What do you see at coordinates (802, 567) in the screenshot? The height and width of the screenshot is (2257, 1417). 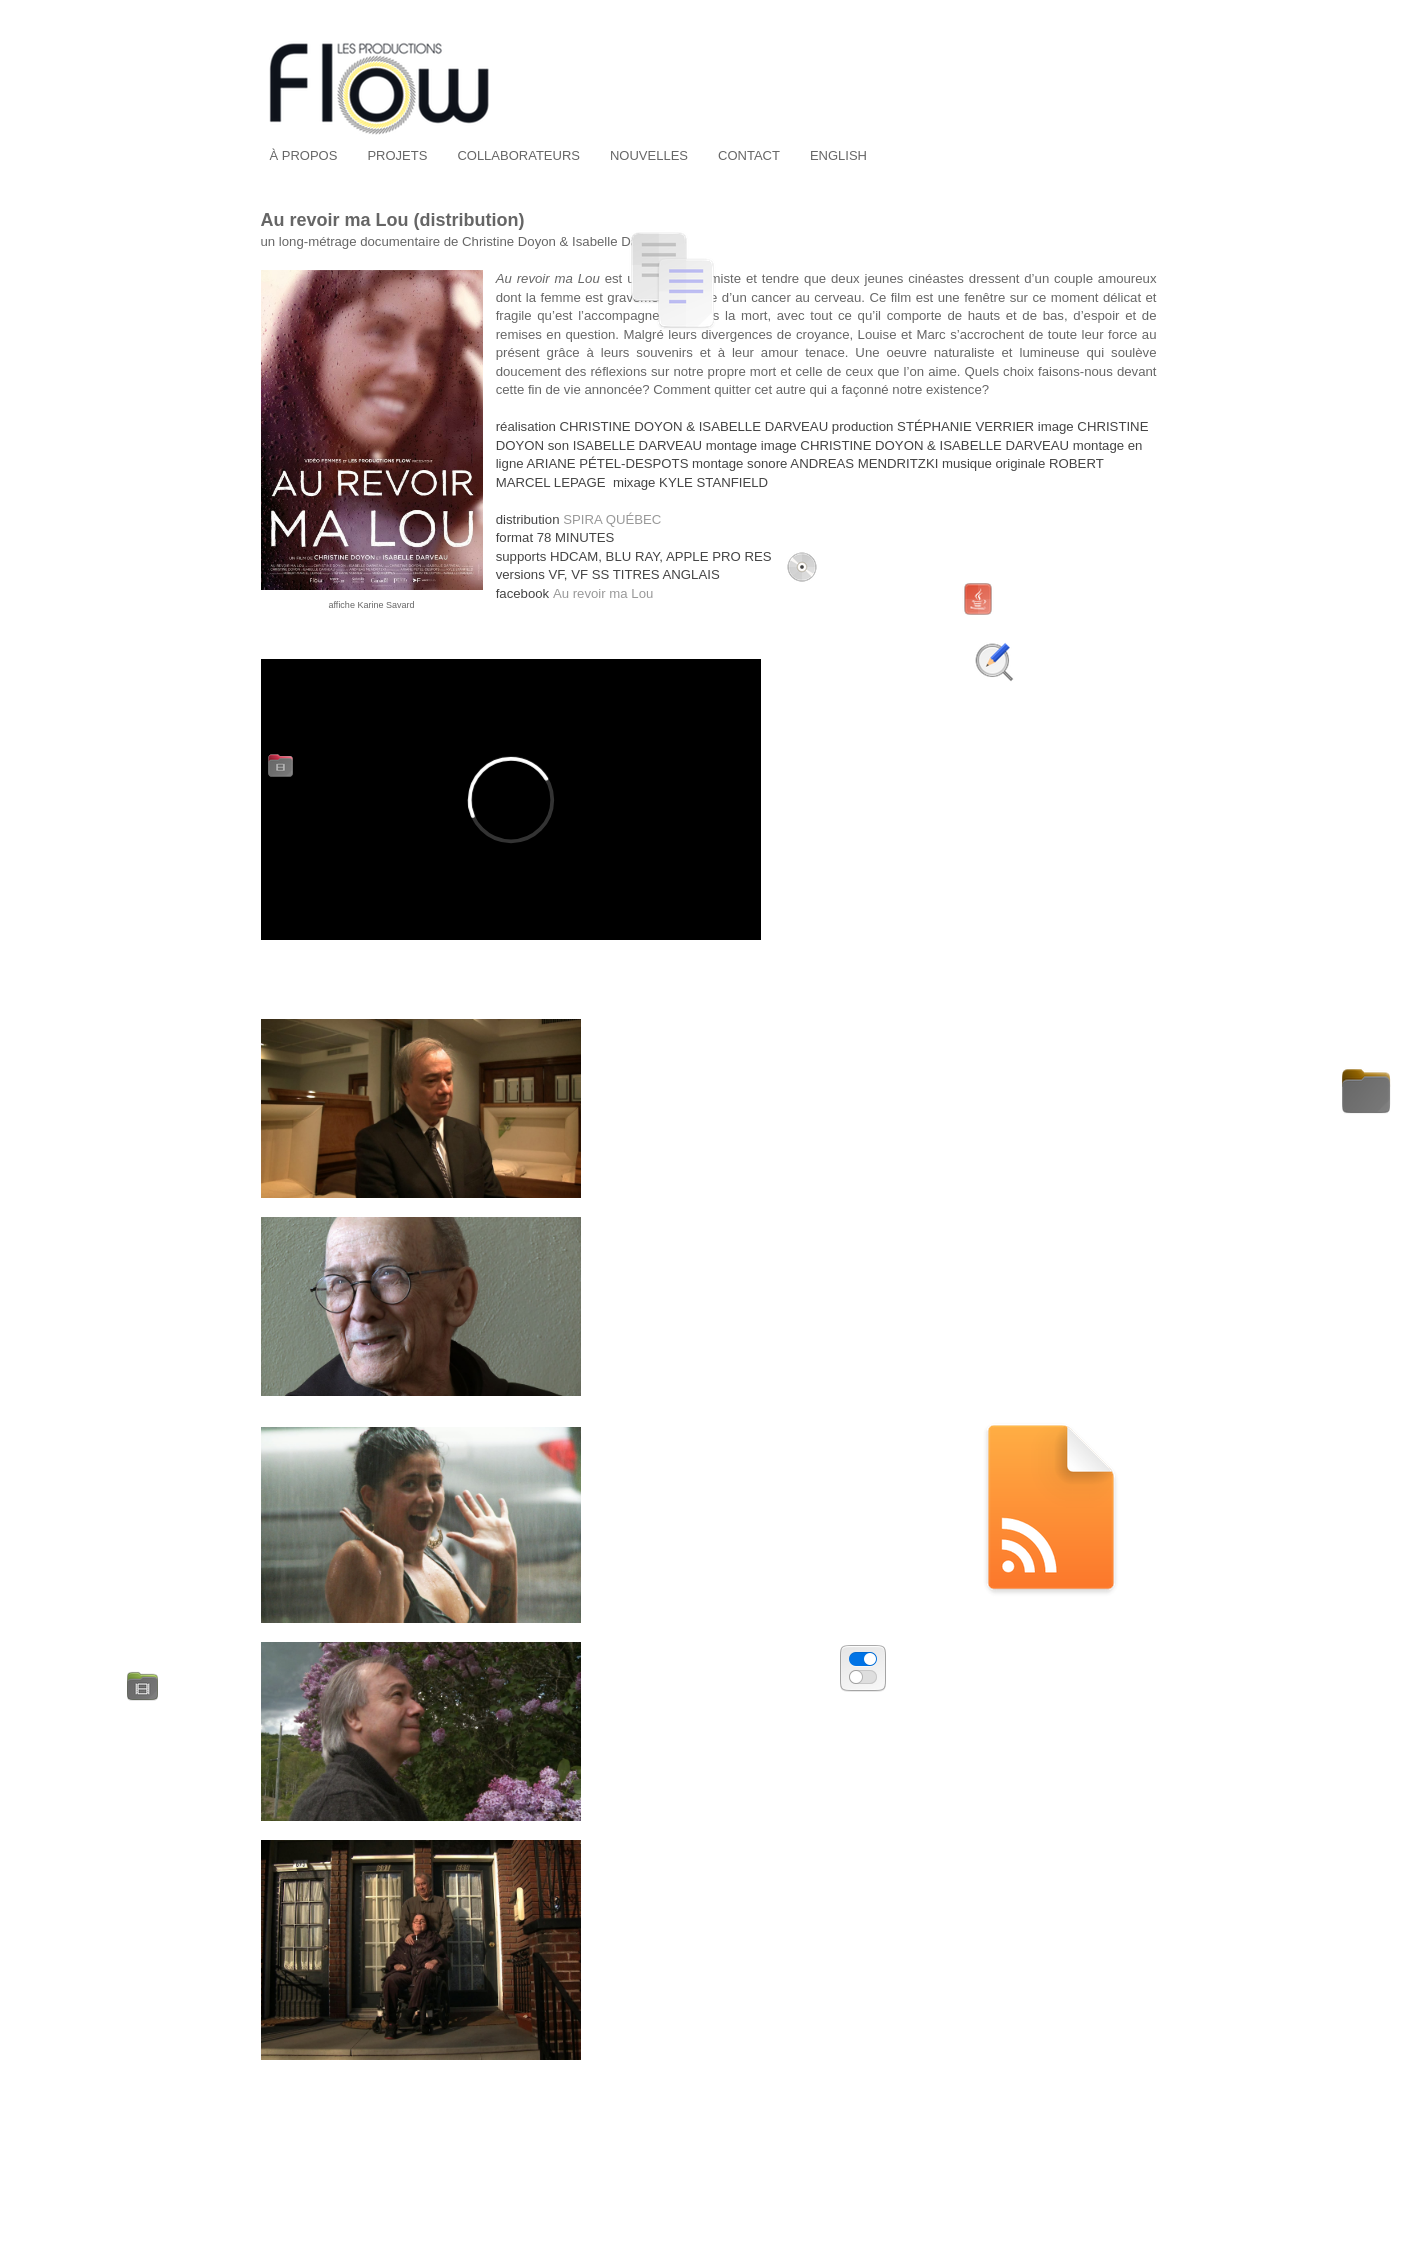 I see `indicates a DVD-RW drive or rewritable disc device` at bounding box center [802, 567].